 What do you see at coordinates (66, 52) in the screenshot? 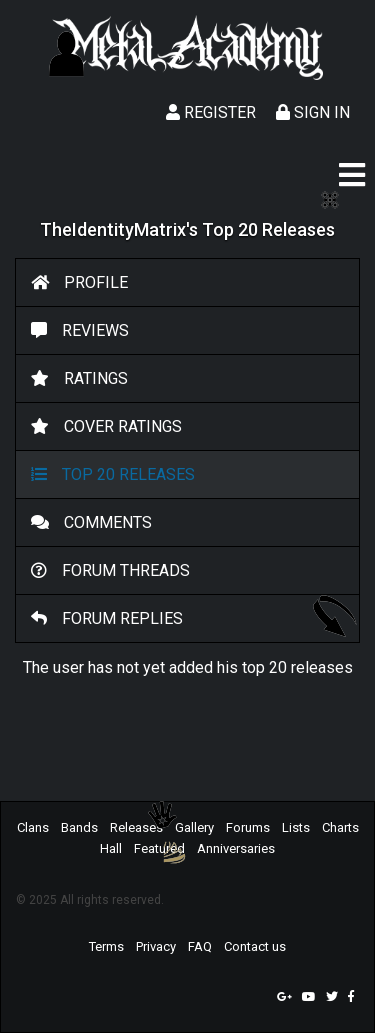
I see `view your character profile` at bounding box center [66, 52].